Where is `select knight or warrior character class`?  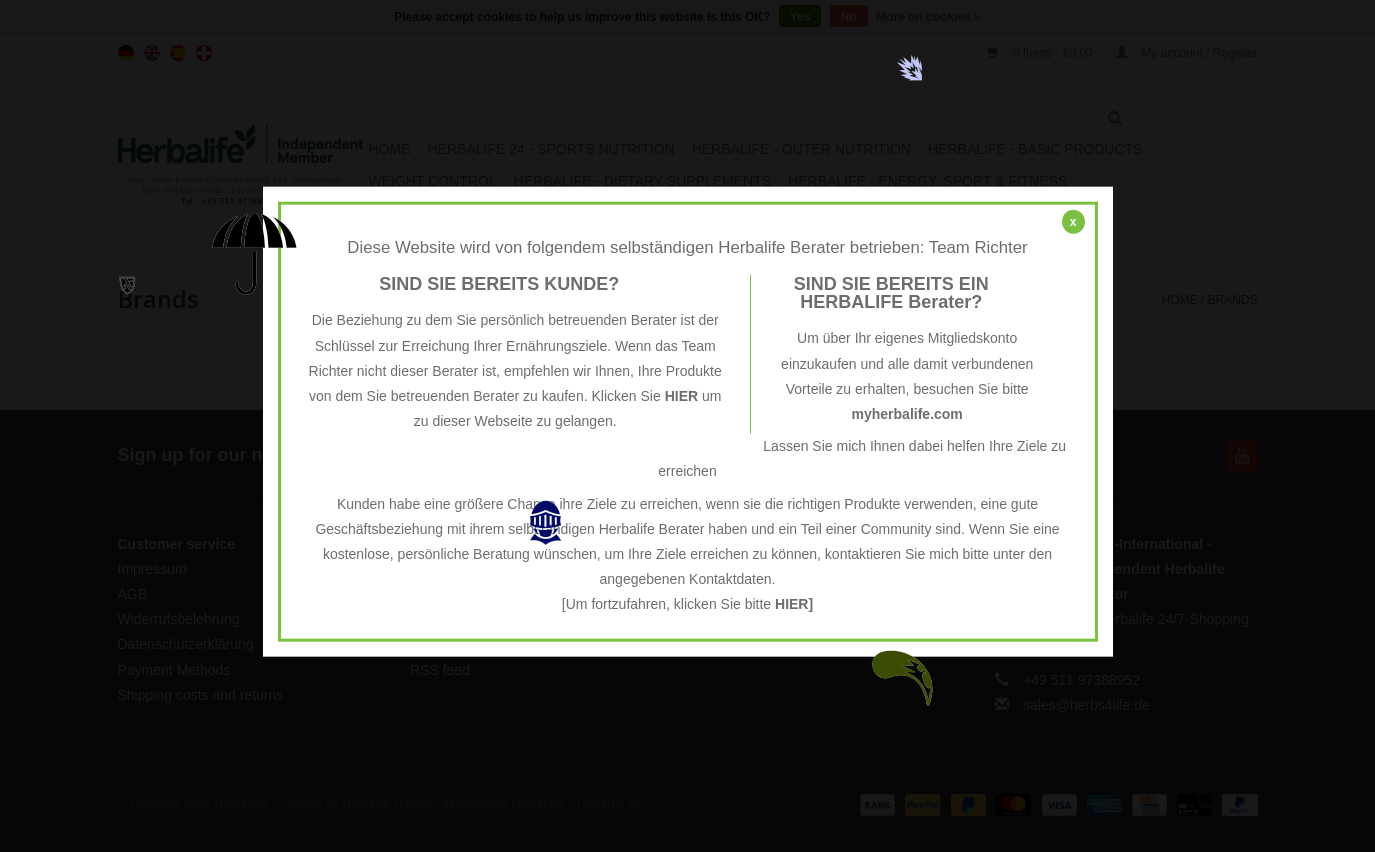
select knight or warrior character class is located at coordinates (545, 522).